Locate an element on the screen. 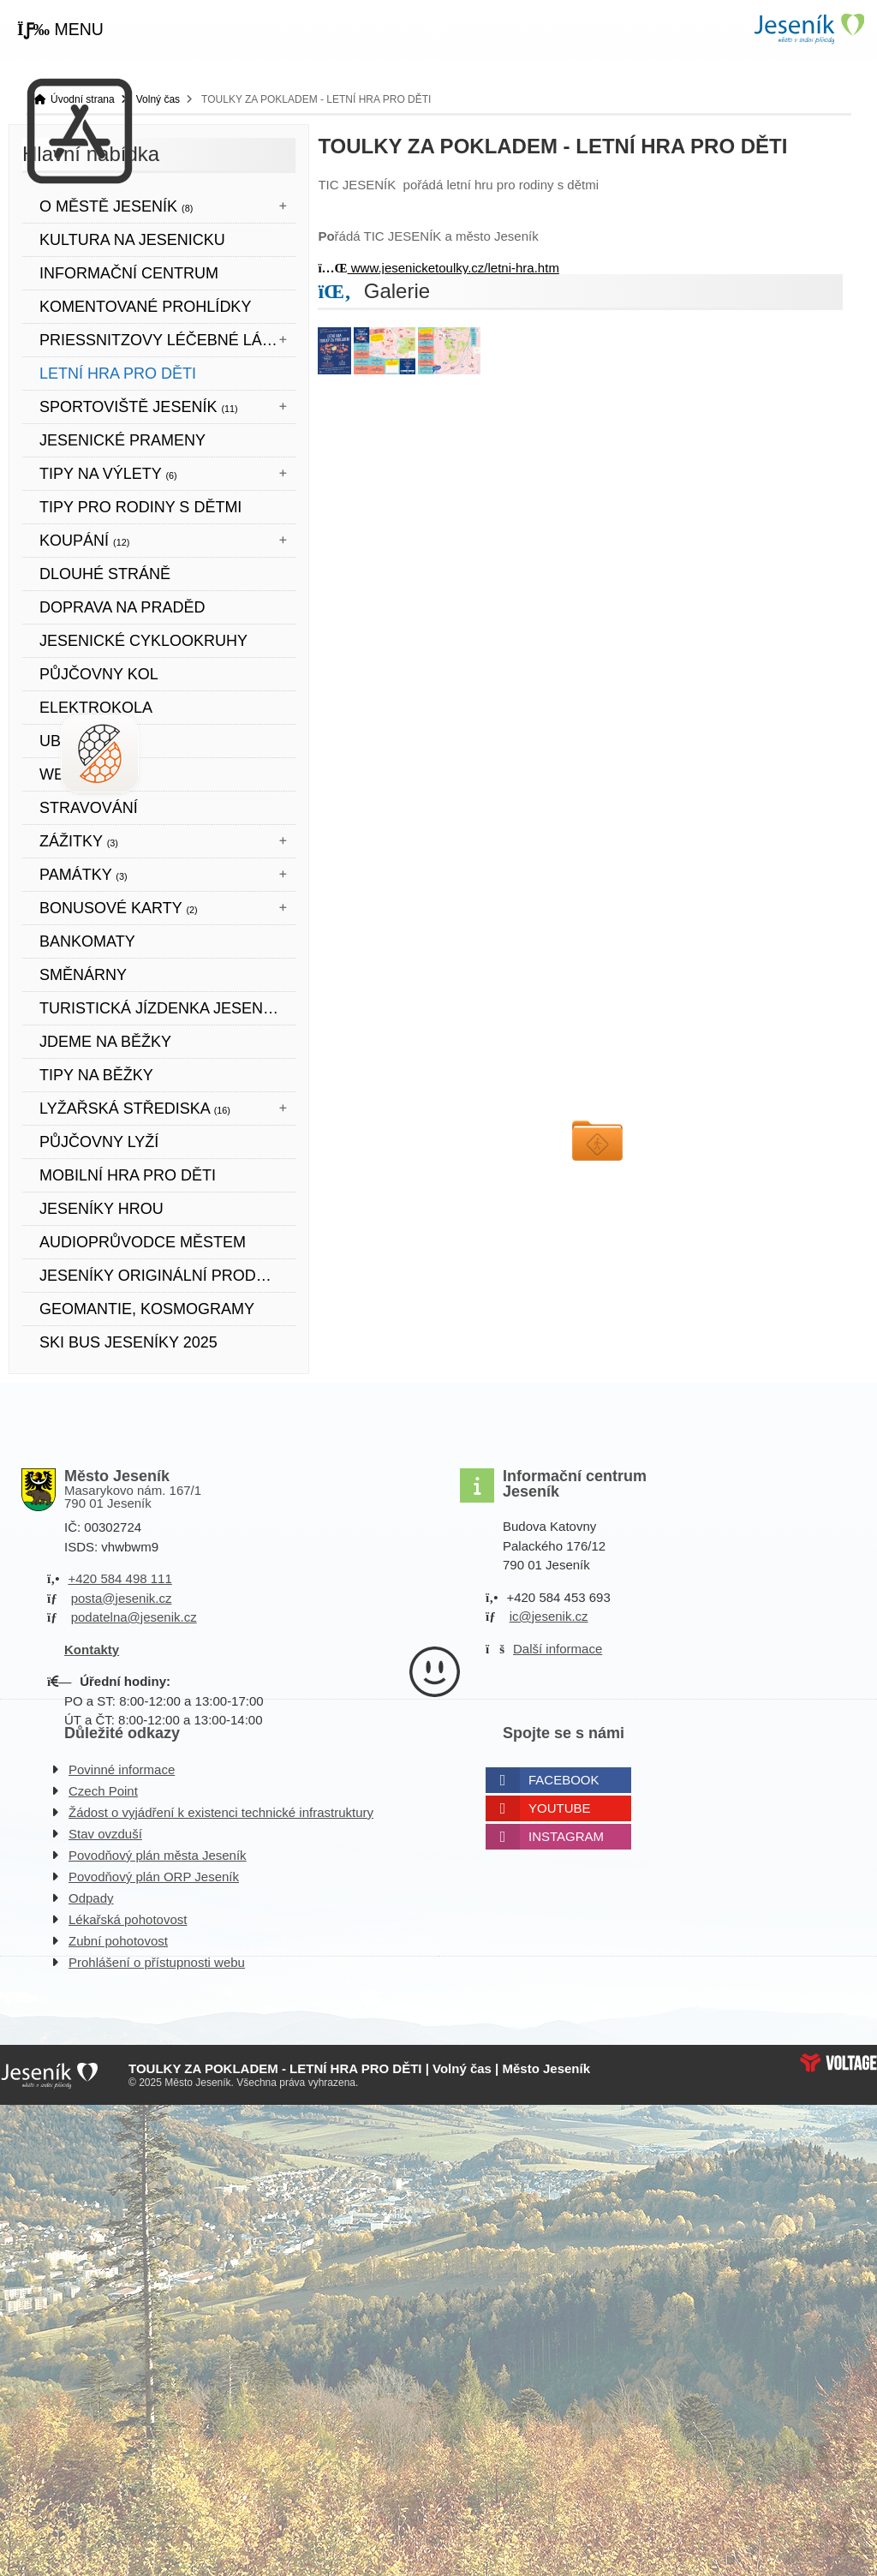 Image resolution: width=877 pixels, height=2576 pixels. open public or shared folder is located at coordinates (597, 1140).